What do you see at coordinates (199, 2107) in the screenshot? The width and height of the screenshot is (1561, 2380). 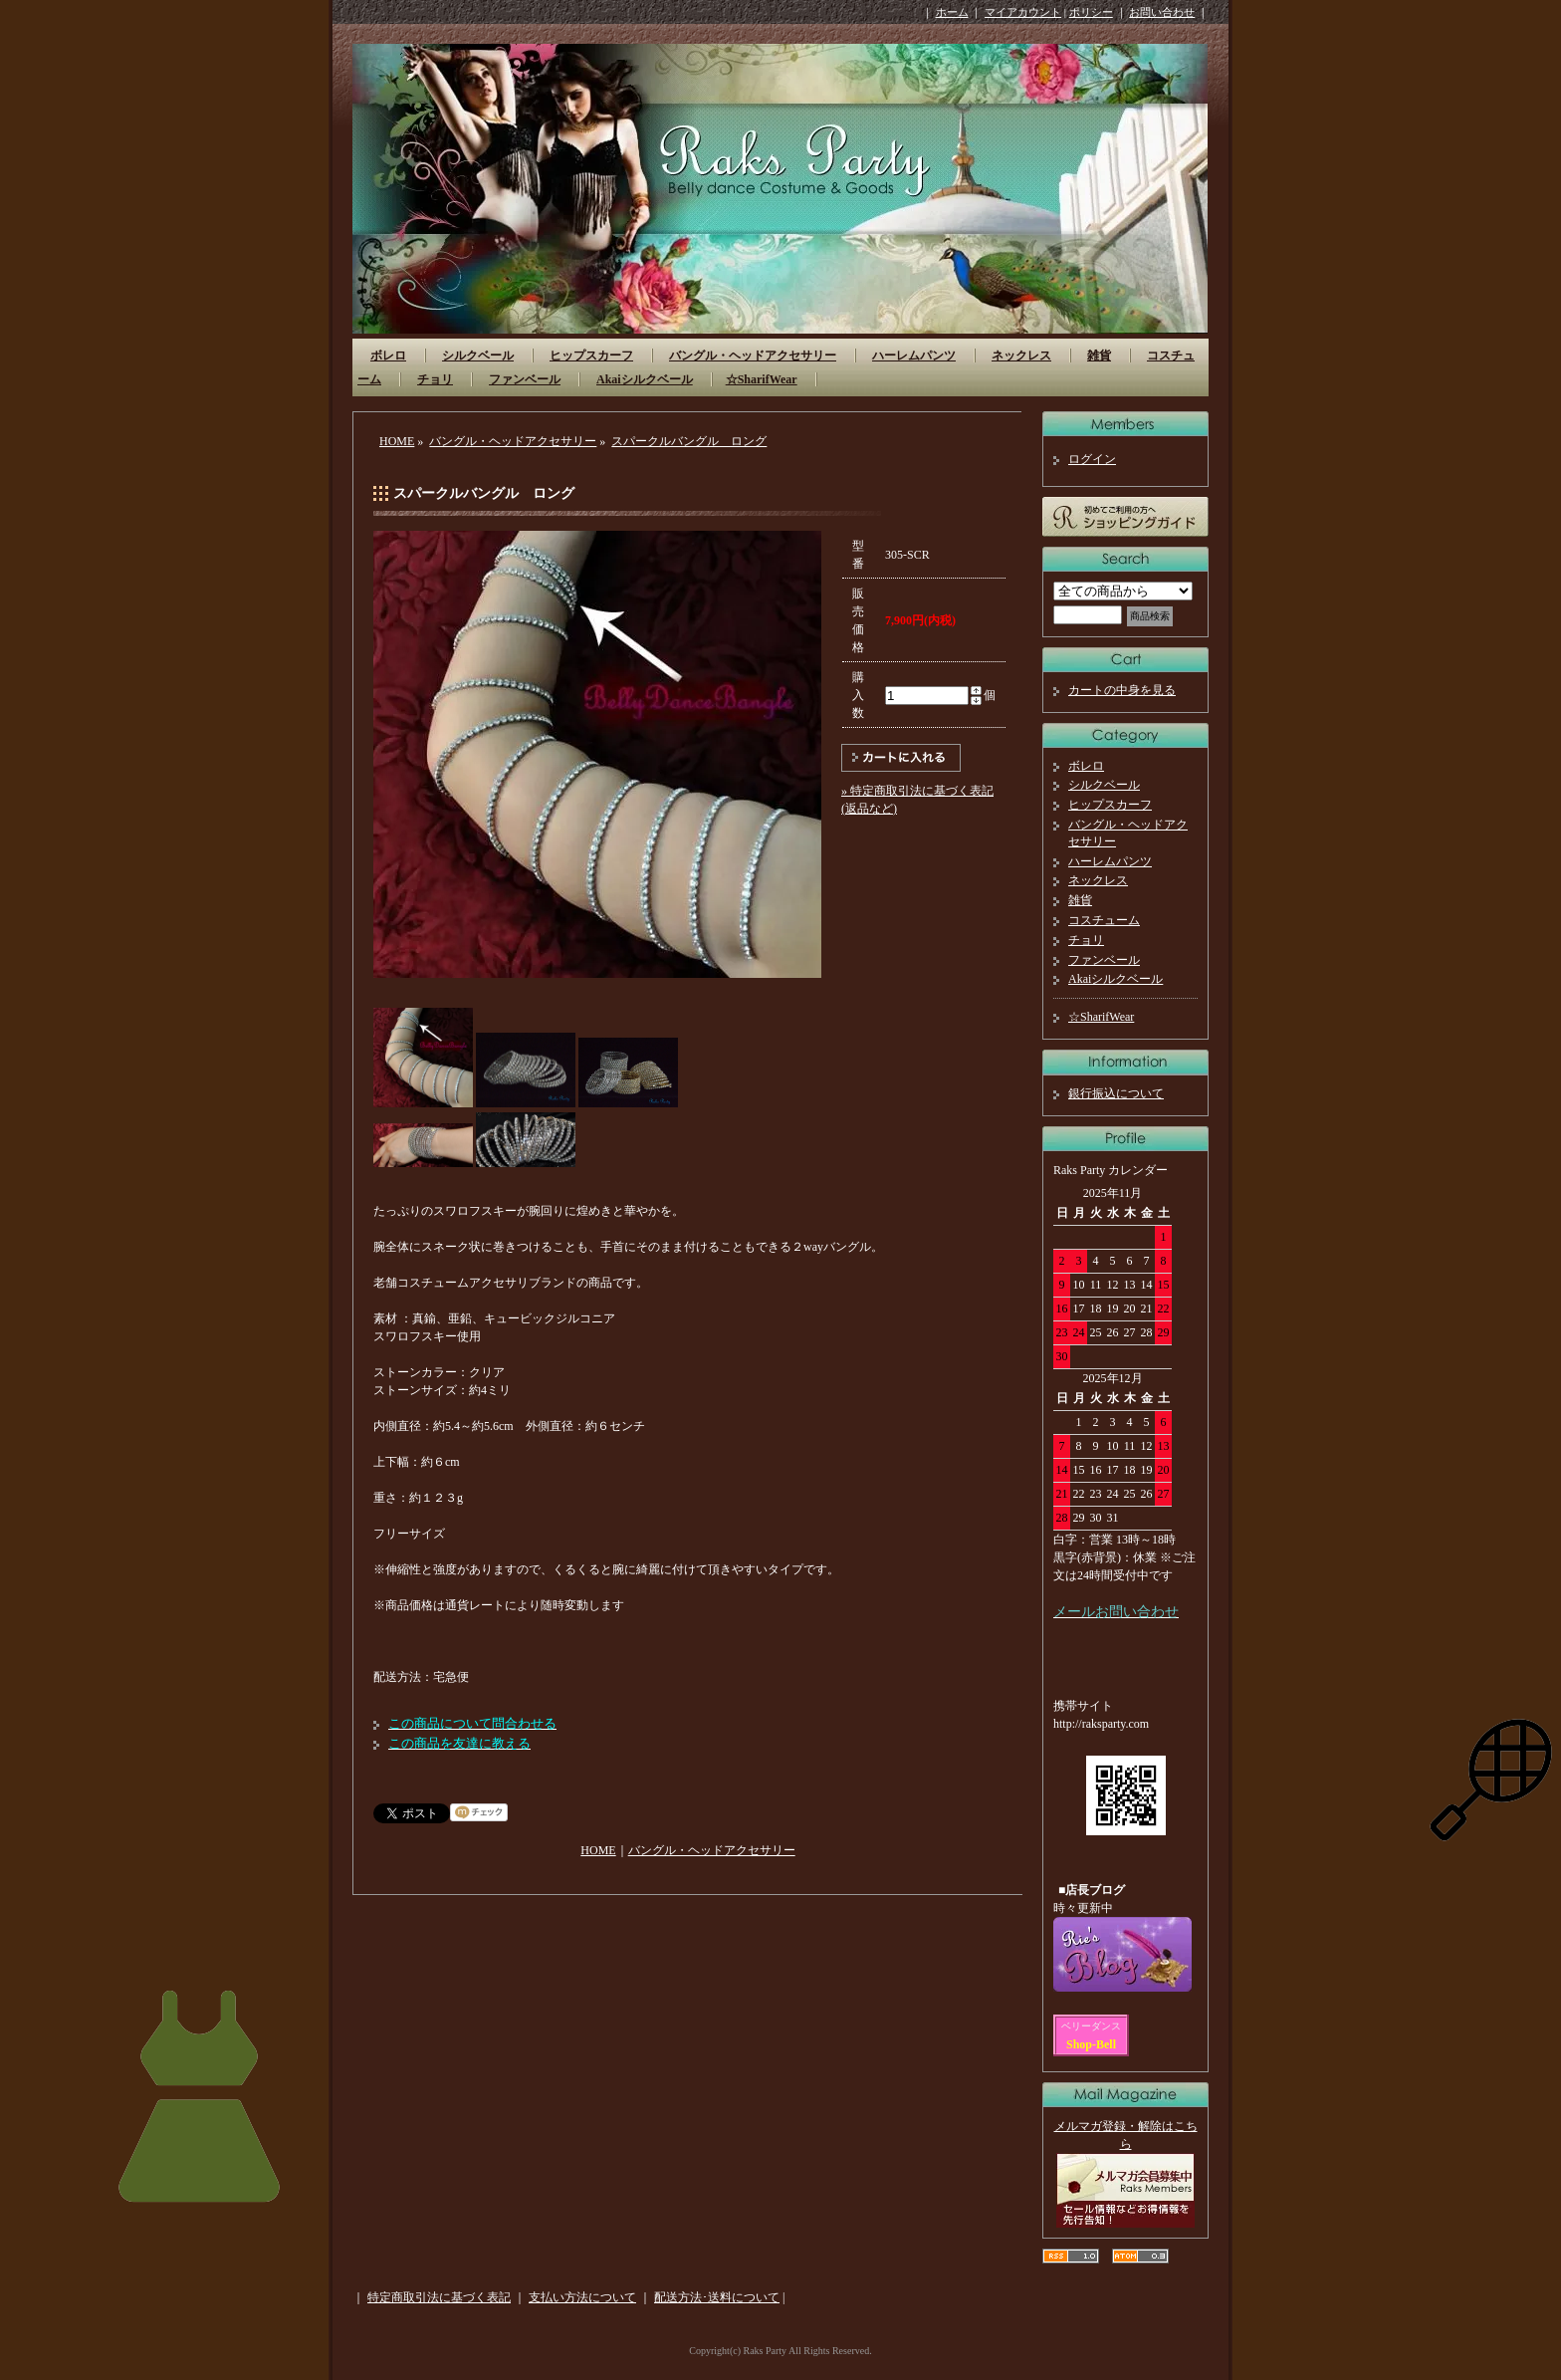 I see `browse women's clothing or dresses` at bounding box center [199, 2107].